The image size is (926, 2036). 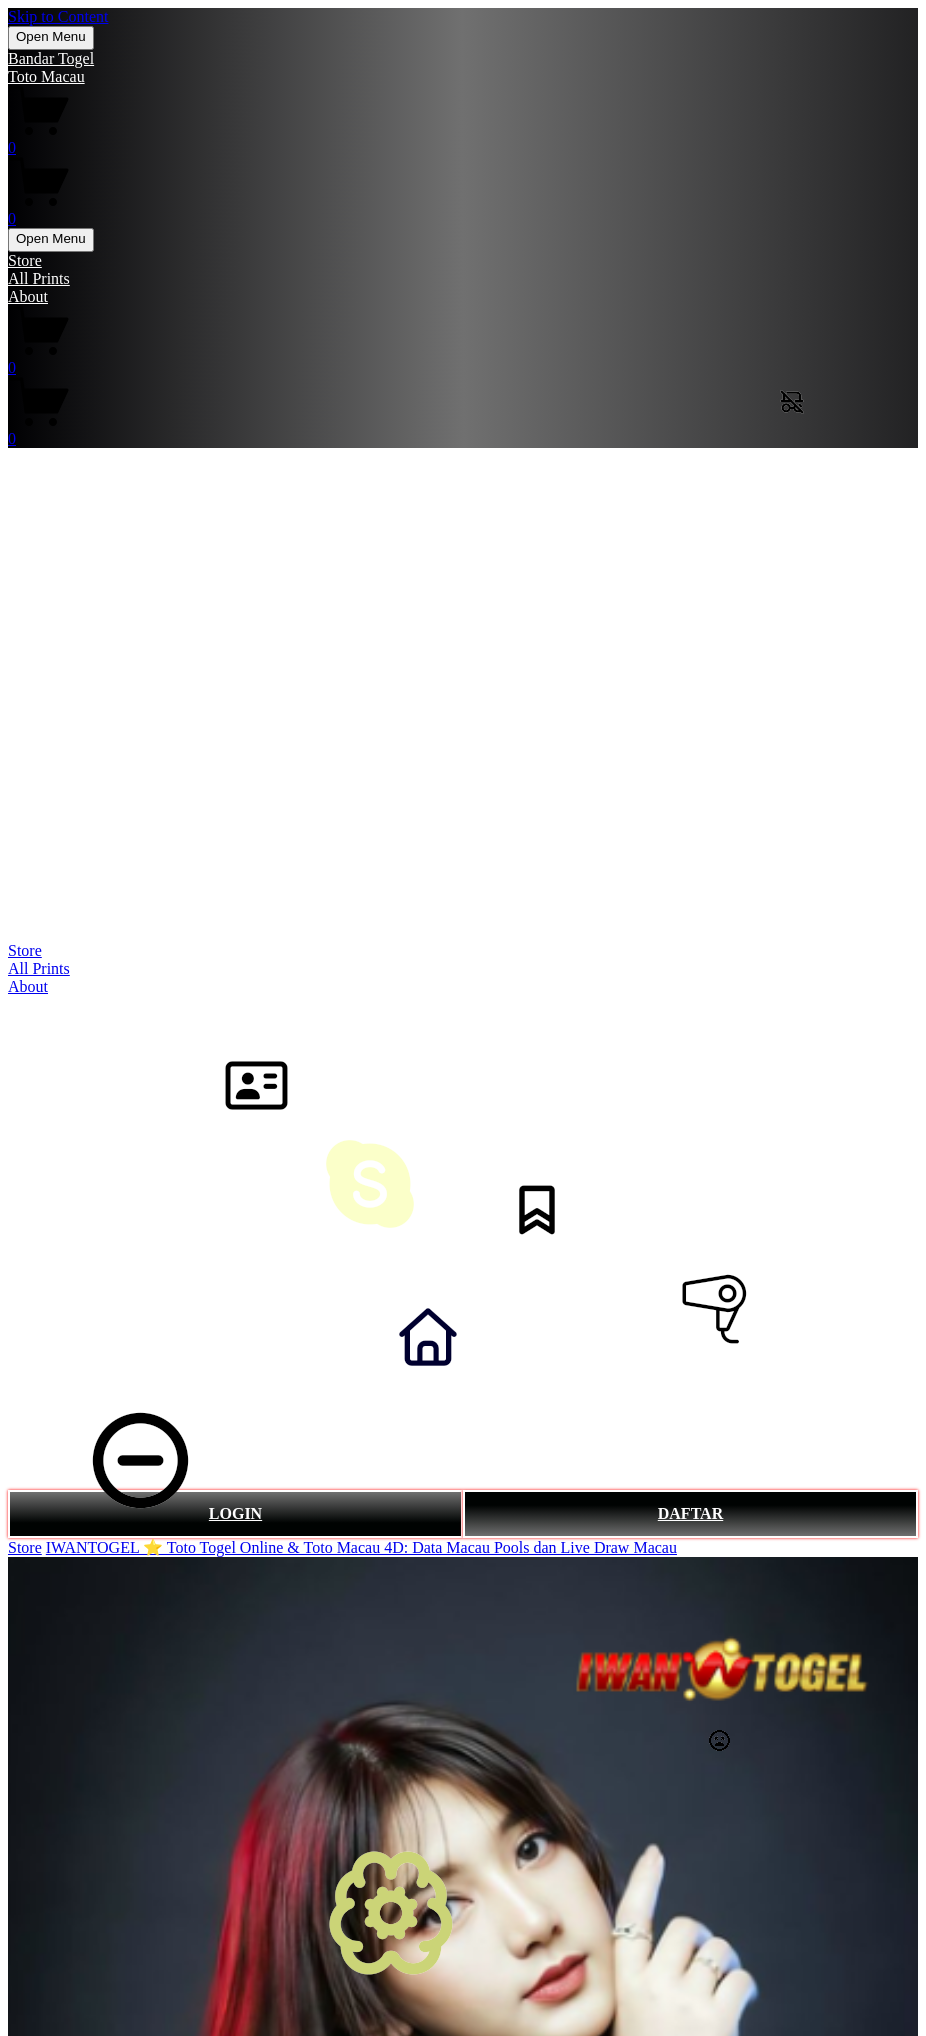 What do you see at coordinates (715, 1305) in the screenshot?
I see `hair styling or salon services` at bounding box center [715, 1305].